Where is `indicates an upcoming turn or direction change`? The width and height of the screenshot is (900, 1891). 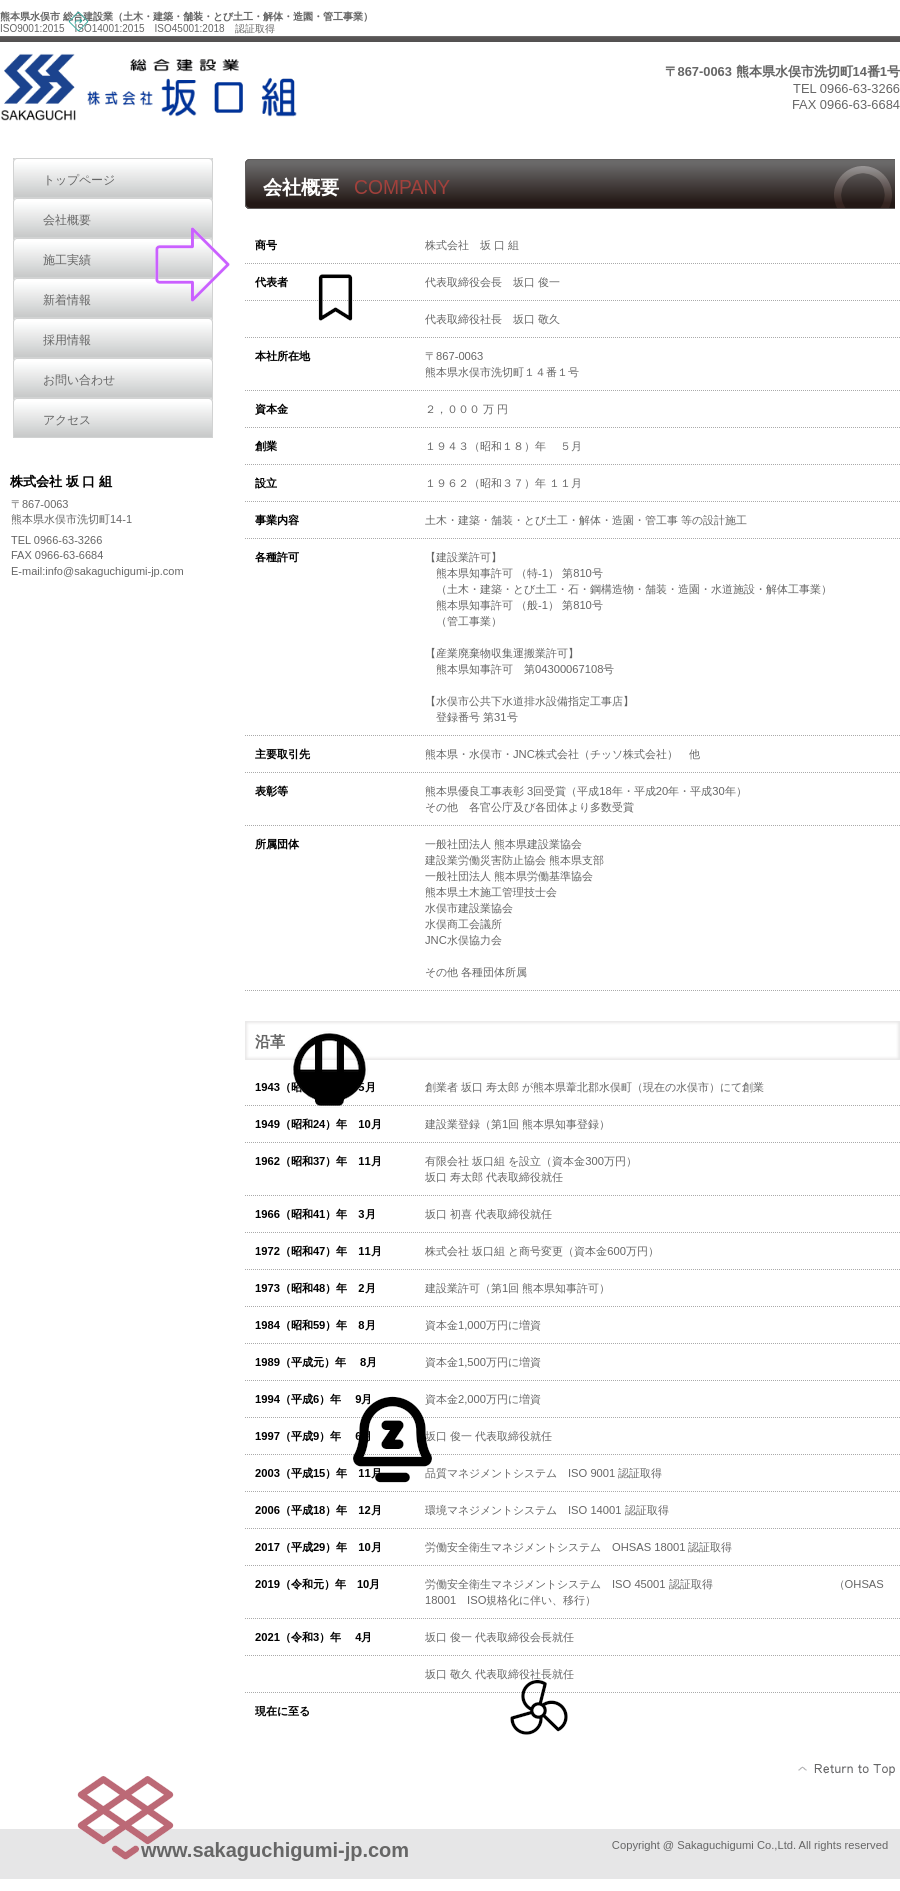
indicates an upcoming turn or direction change is located at coordinates (78, 21).